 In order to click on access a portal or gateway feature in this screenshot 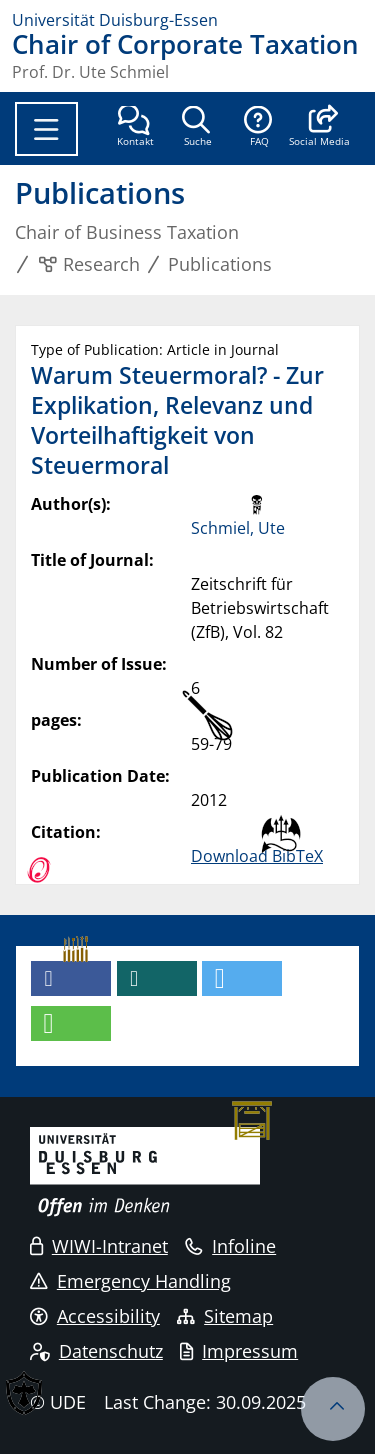, I will do `click(39, 870)`.